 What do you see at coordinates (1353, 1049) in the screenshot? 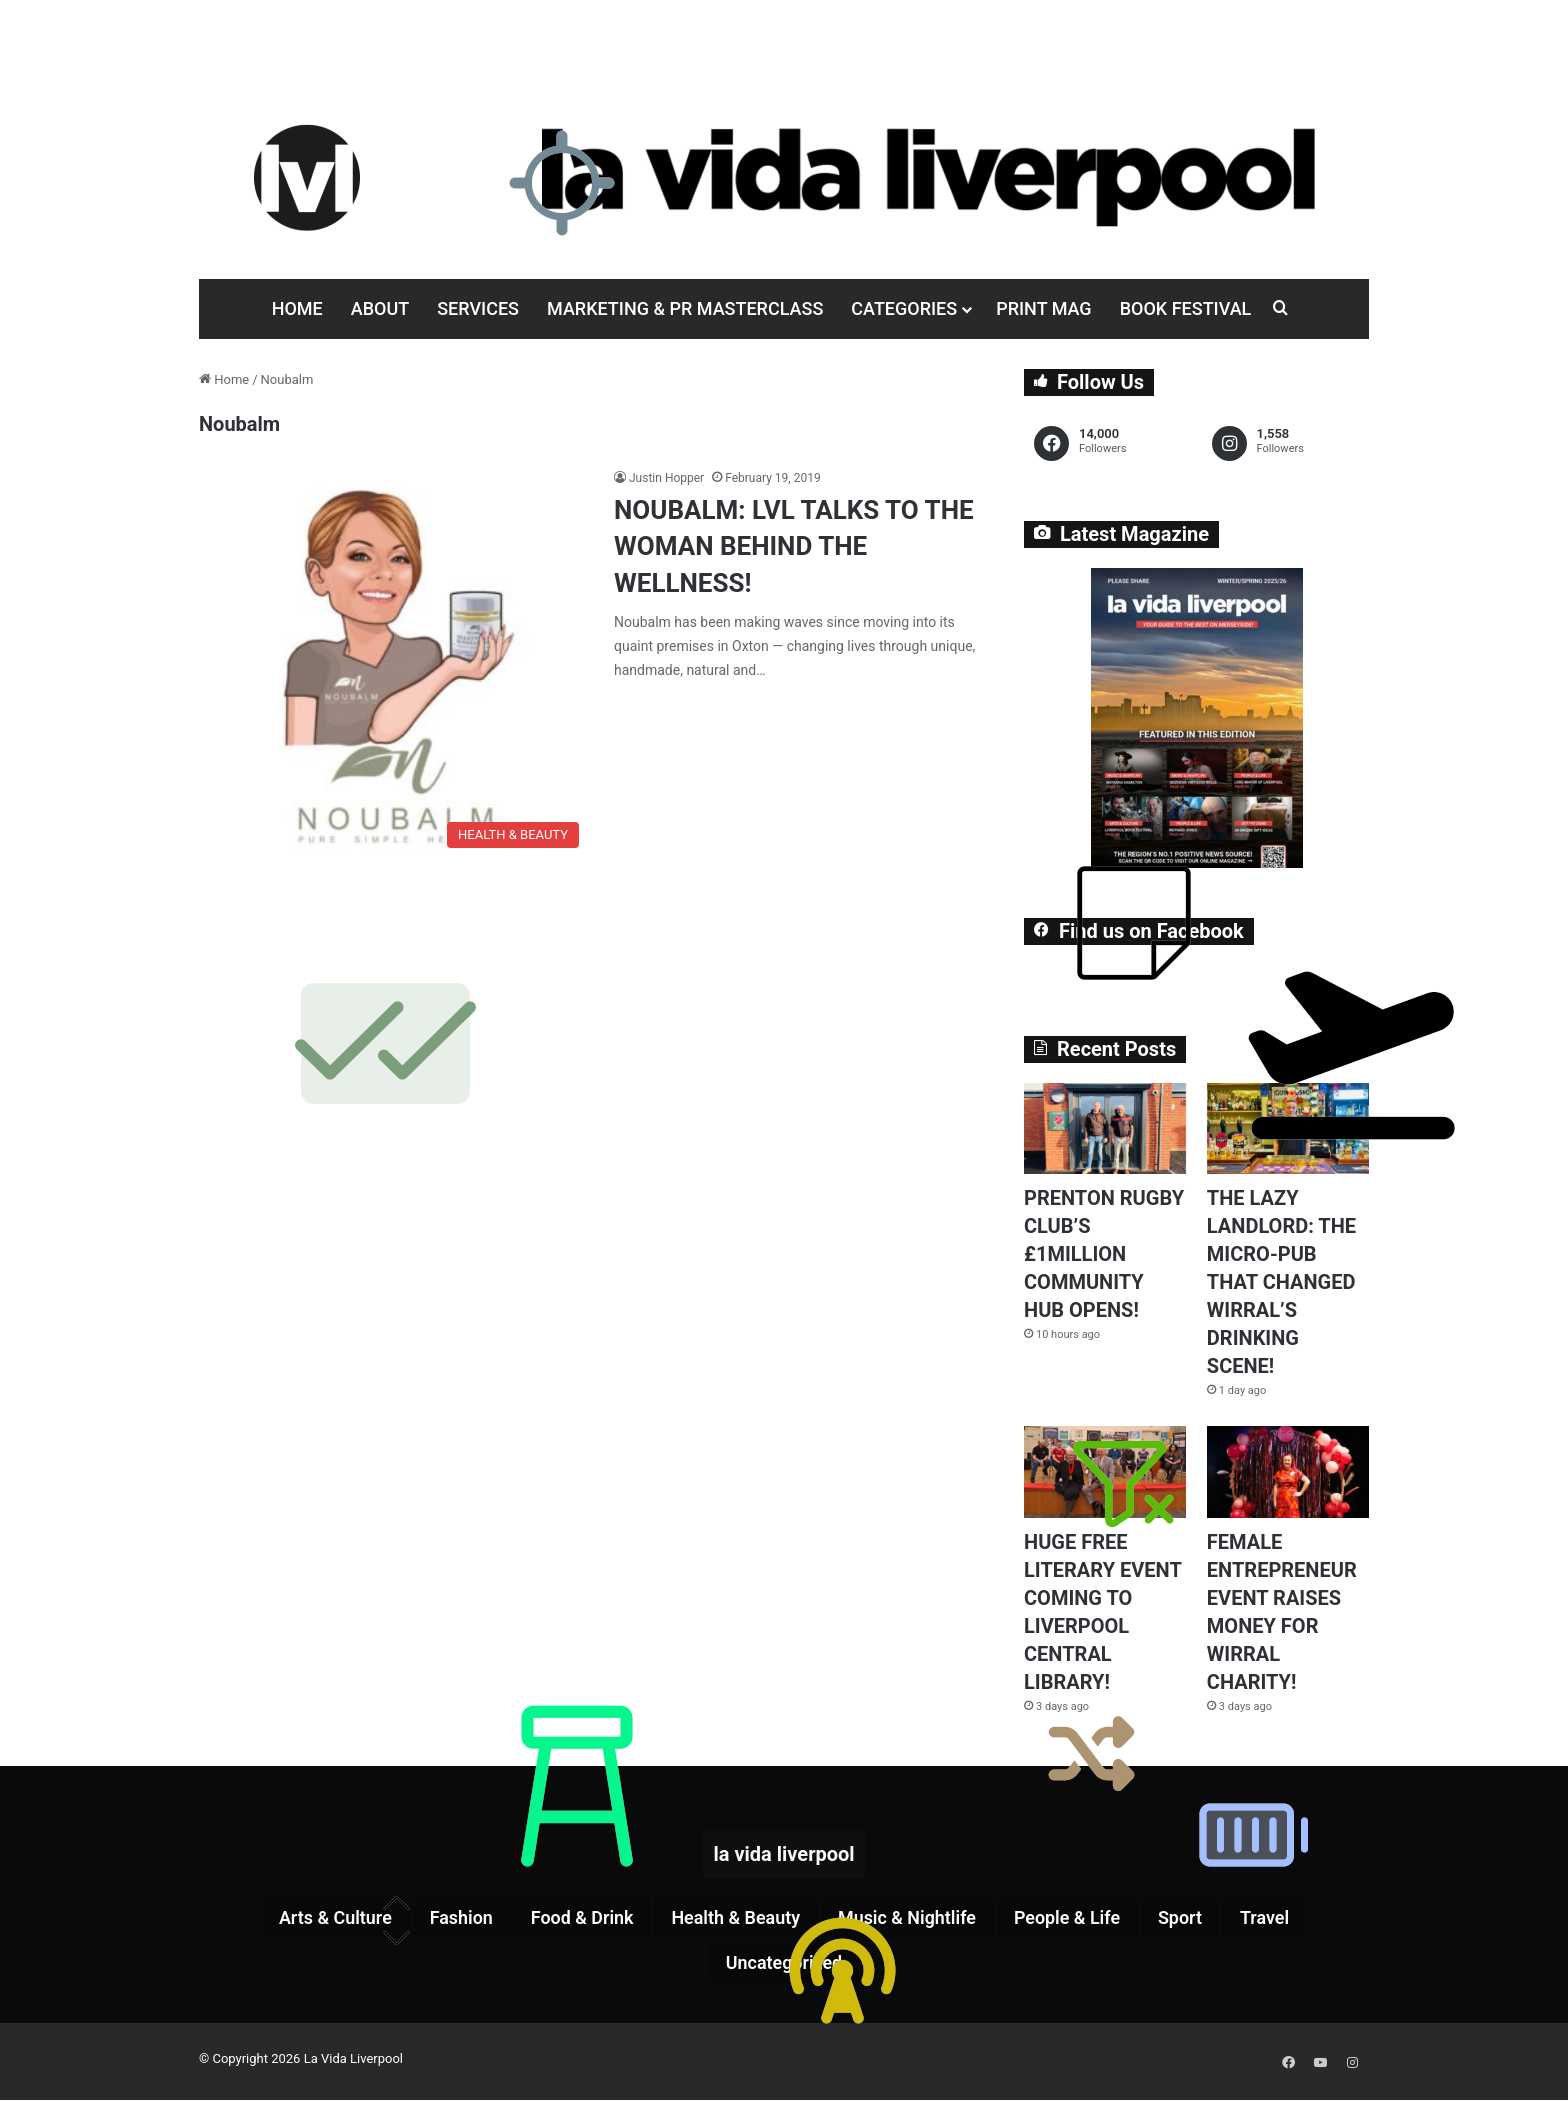
I see `view departing flights` at bounding box center [1353, 1049].